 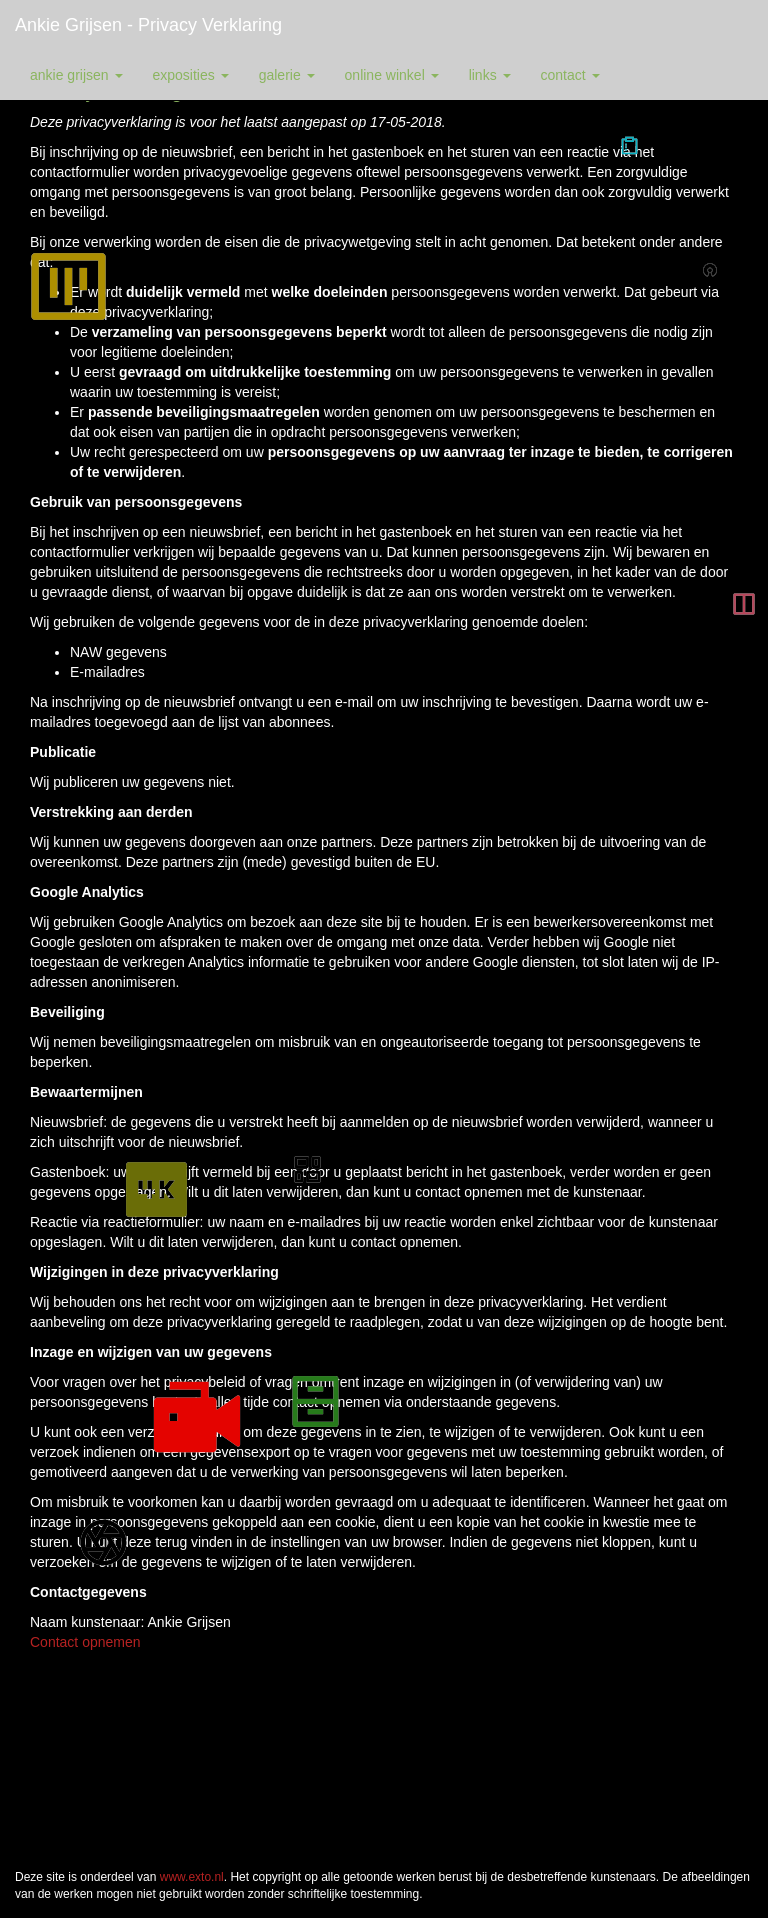 What do you see at coordinates (744, 604) in the screenshot?
I see `switch to two-column layout view` at bounding box center [744, 604].